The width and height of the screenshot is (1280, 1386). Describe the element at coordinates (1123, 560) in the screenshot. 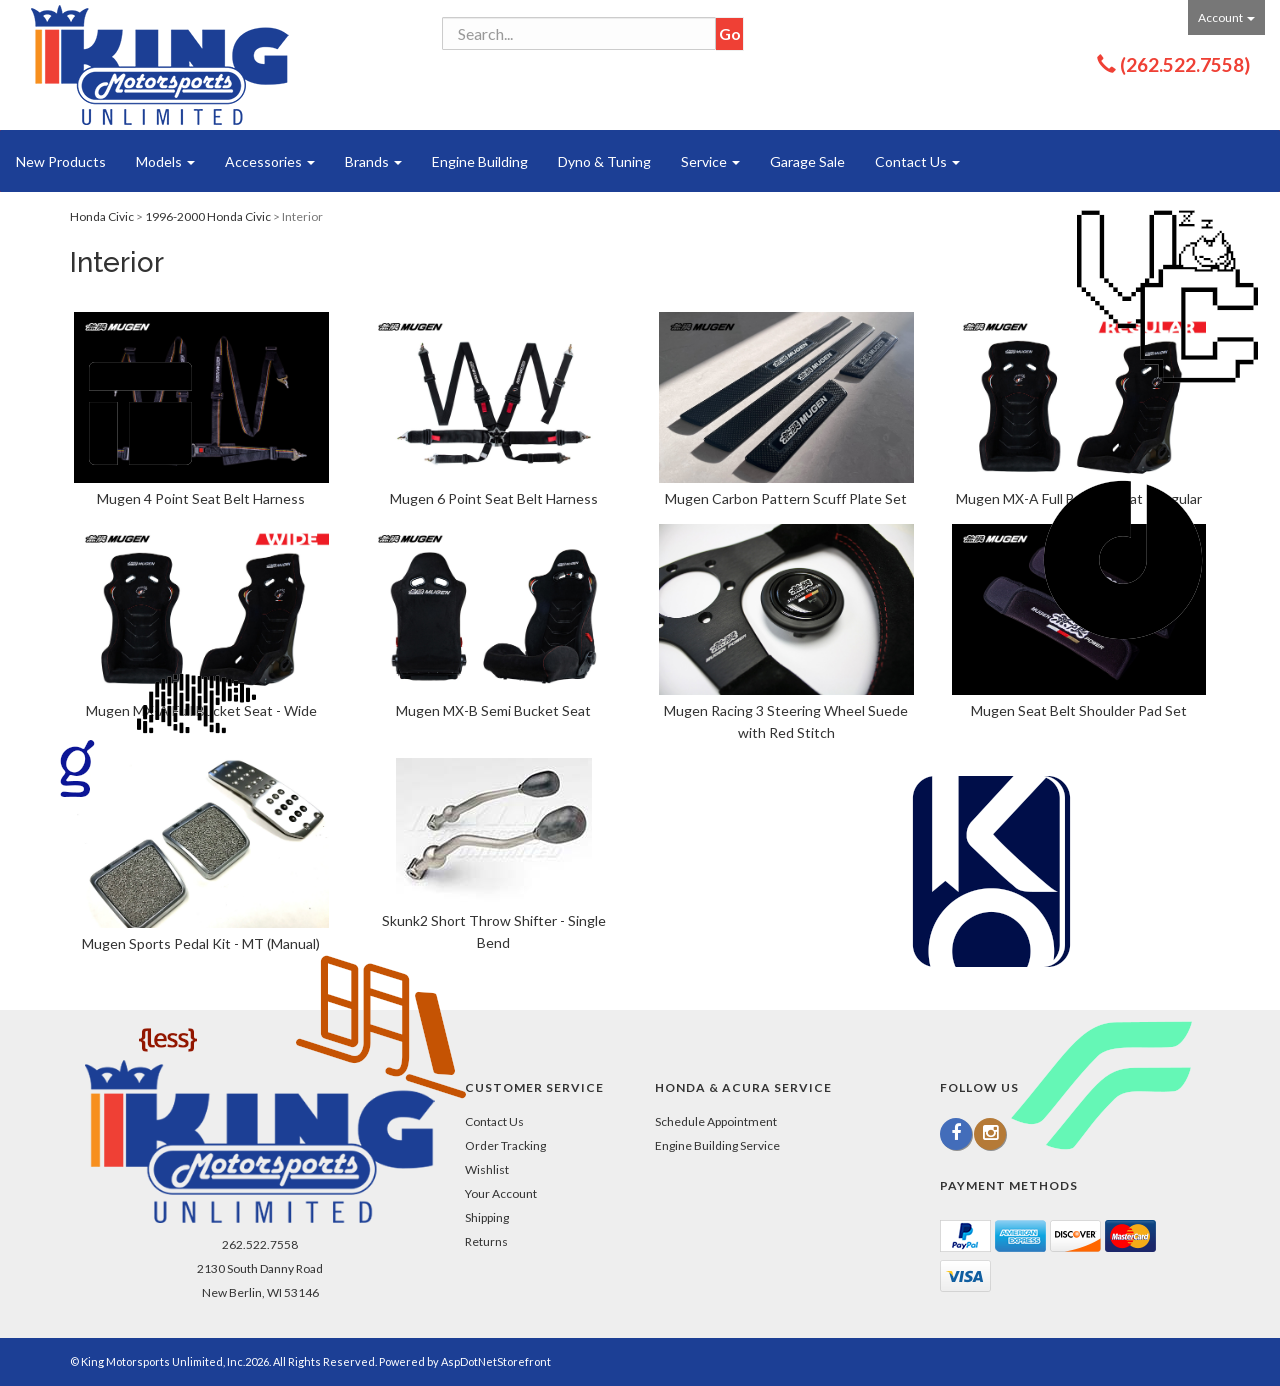

I see `play or access music library` at that location.